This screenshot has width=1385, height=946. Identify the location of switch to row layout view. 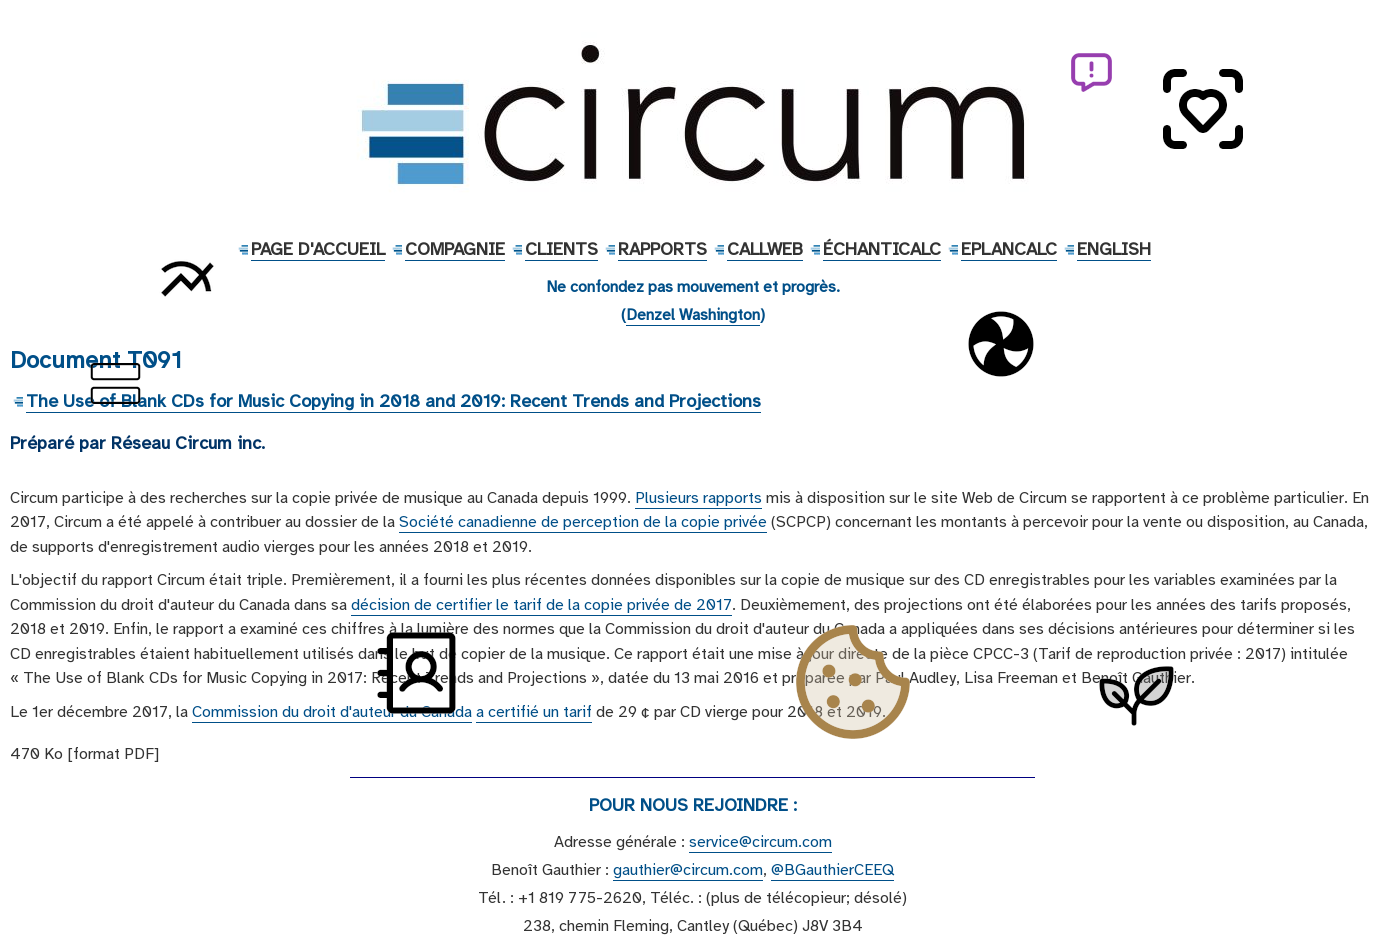
(115, 383).